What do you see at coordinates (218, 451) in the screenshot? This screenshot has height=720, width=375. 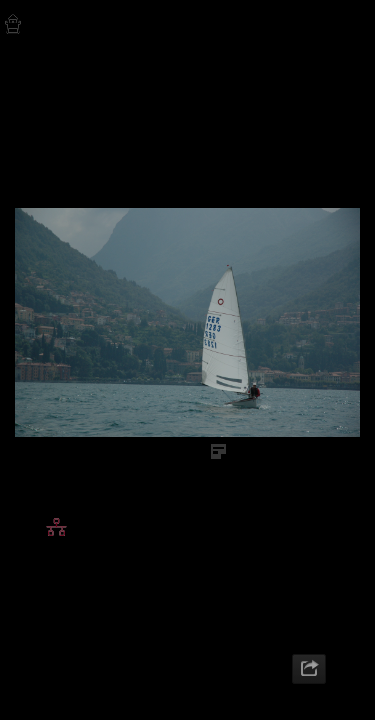 I see `create a new sticky note` at bounding box center [218, 451].